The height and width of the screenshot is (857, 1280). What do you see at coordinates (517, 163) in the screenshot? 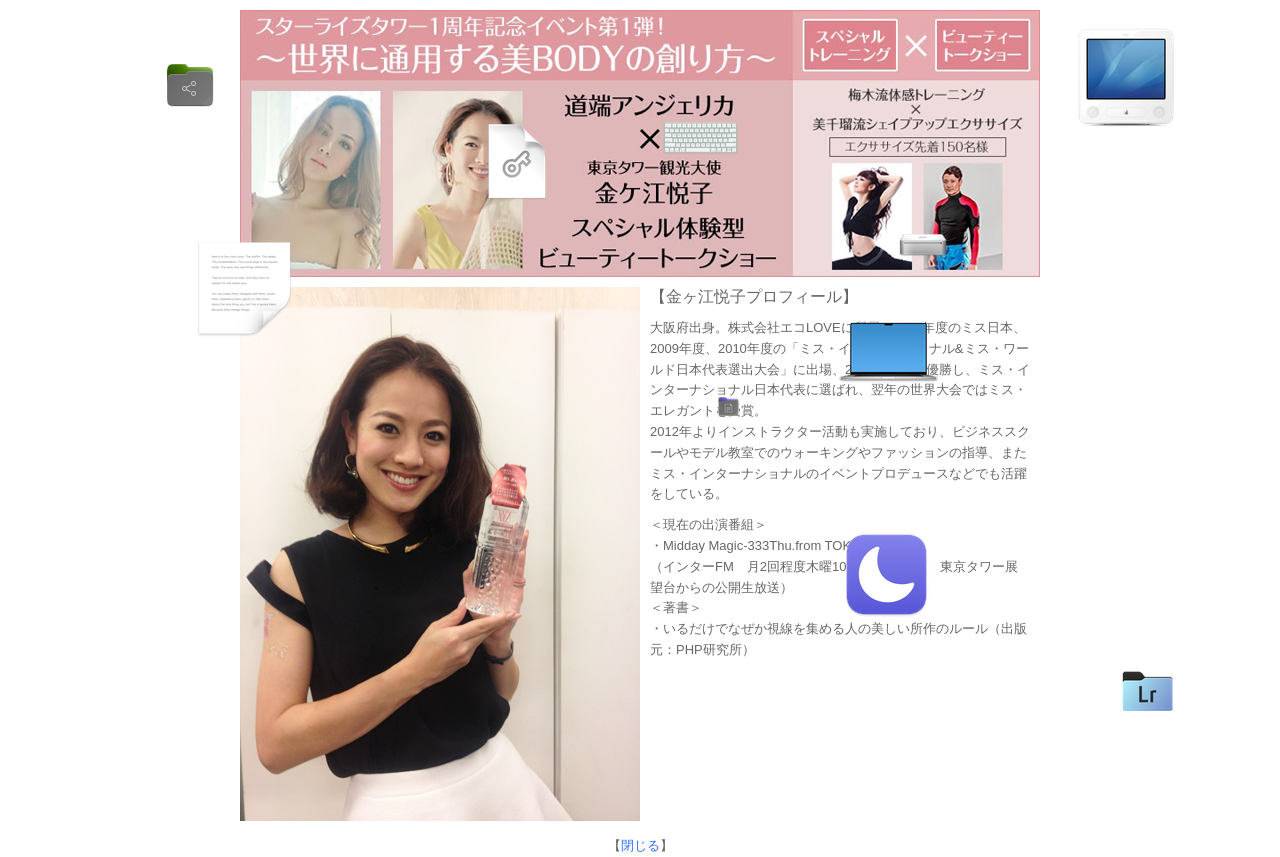
I see `slack authentication or login key` at bounding box center [517, 163].